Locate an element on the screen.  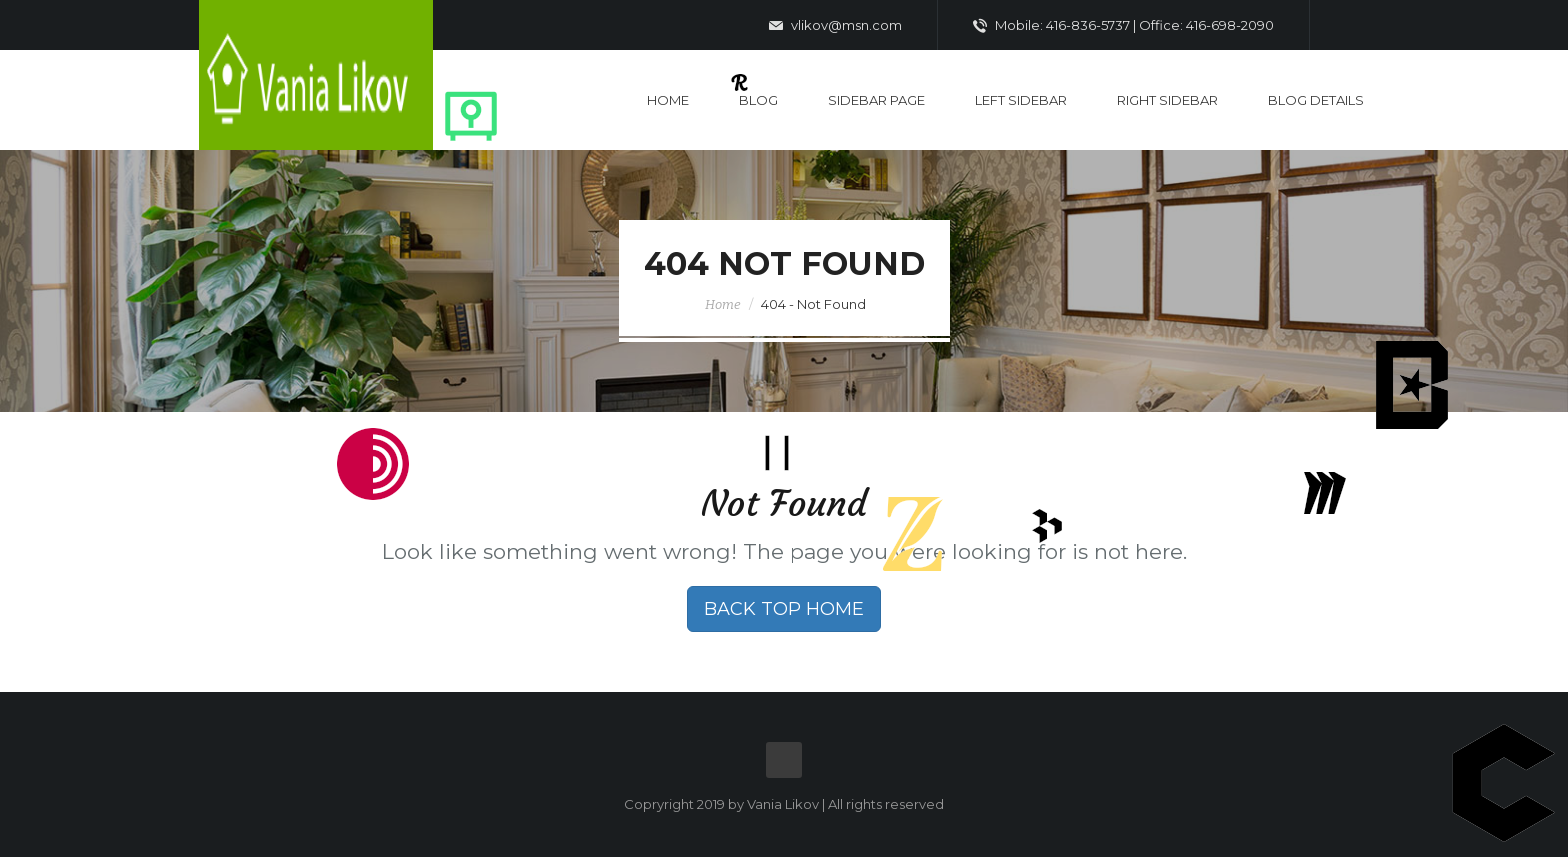
open Codio learning platform is located at coordinates (1504, 783).